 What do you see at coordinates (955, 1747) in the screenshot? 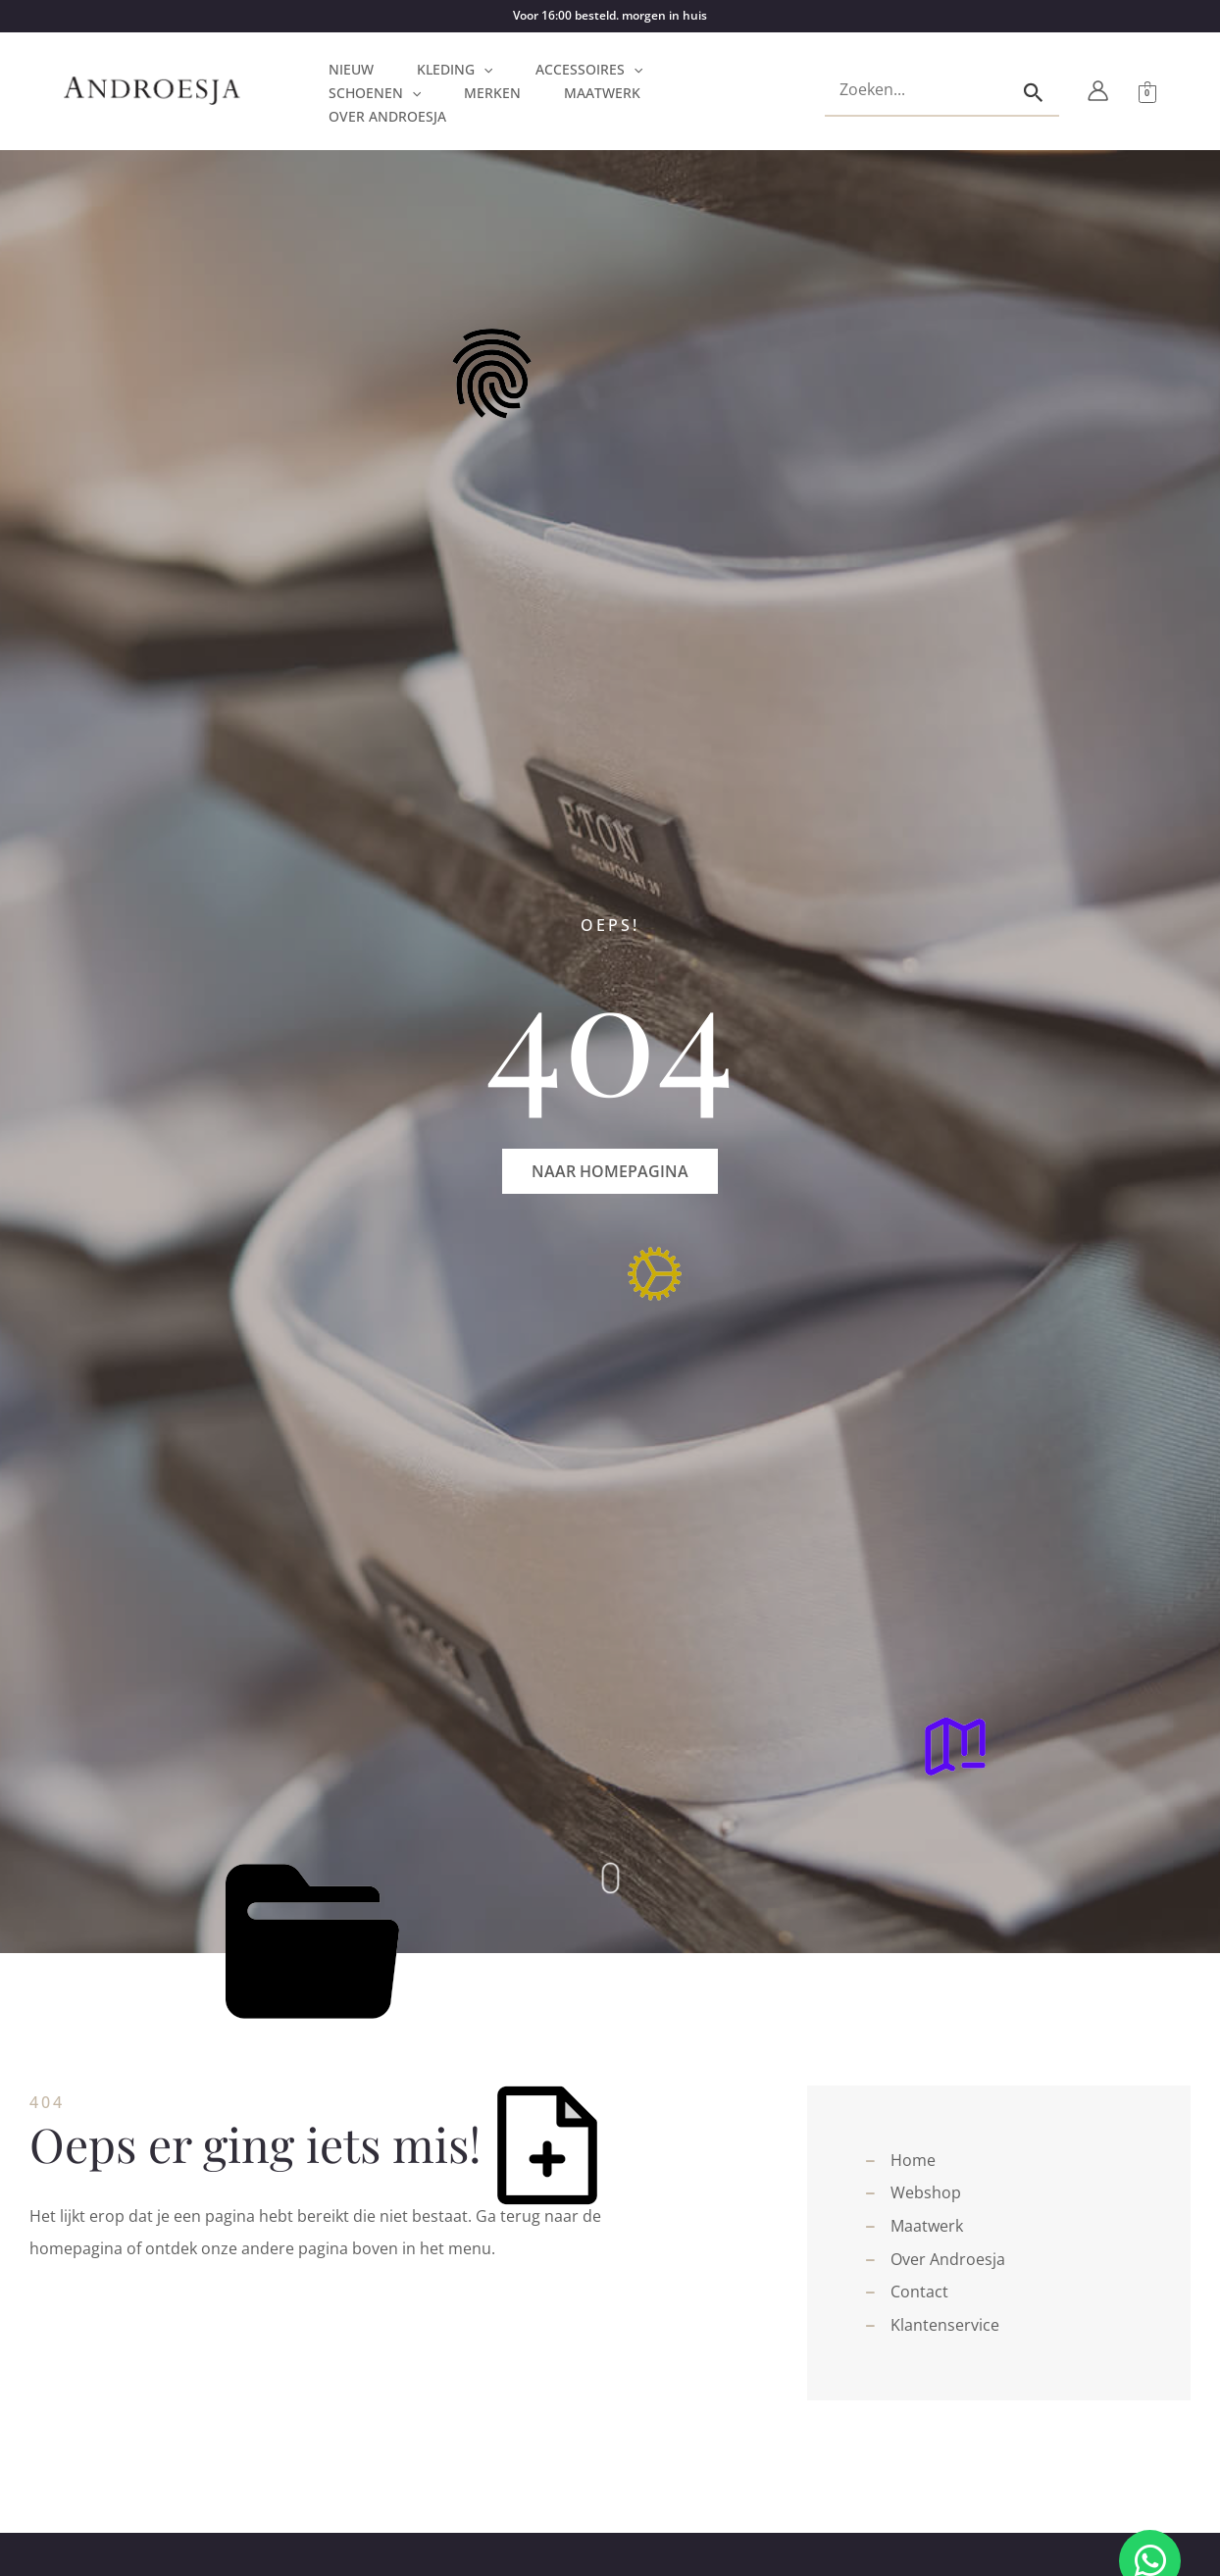
I see `remove a location from the map` at bounding box center [955, 1747].